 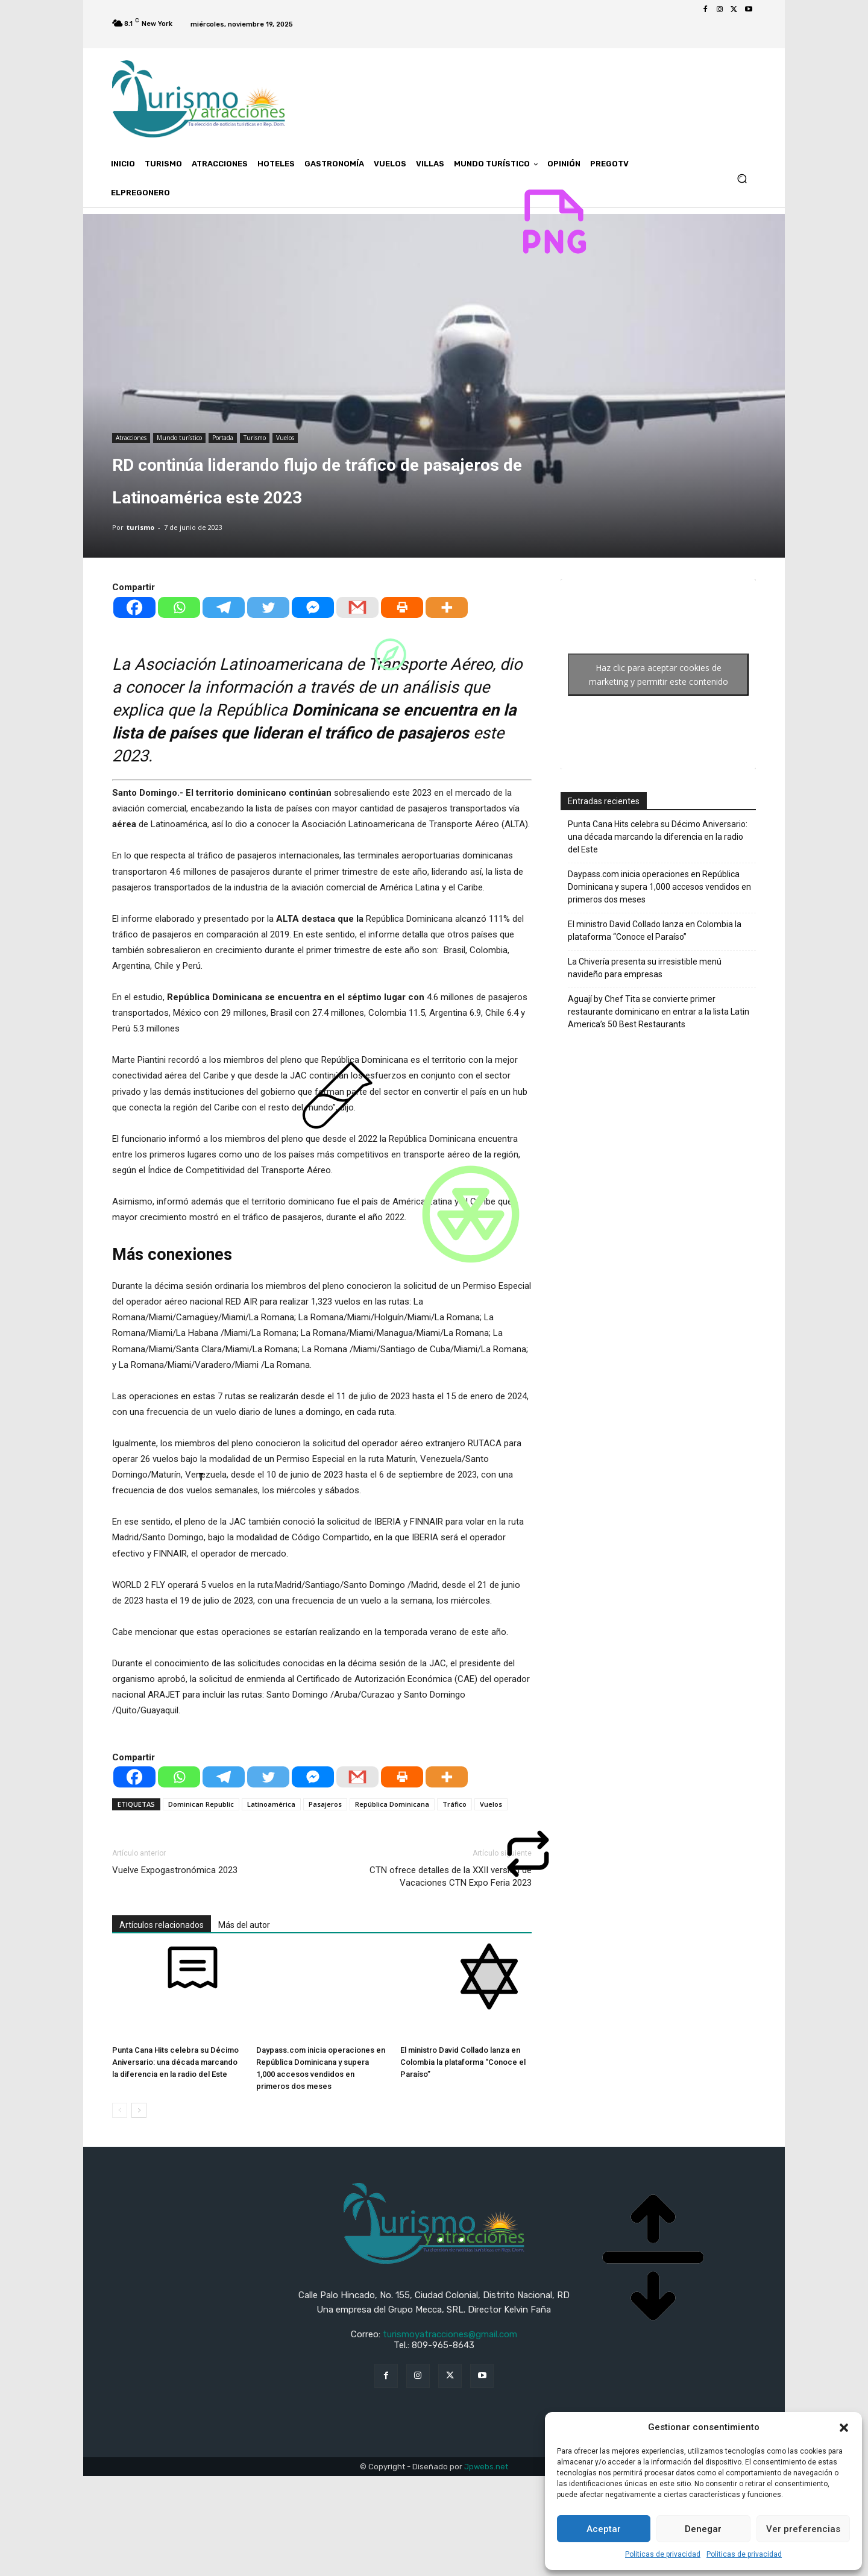 I want to click on access experimental or beta features, so click(x=336, y=1095).